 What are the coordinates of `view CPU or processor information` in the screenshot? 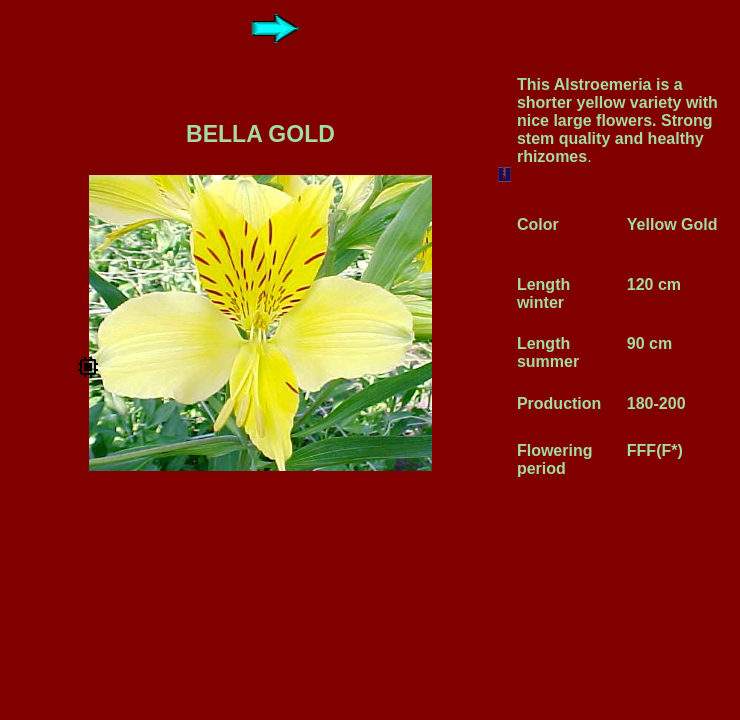 It's located at (88, 367).